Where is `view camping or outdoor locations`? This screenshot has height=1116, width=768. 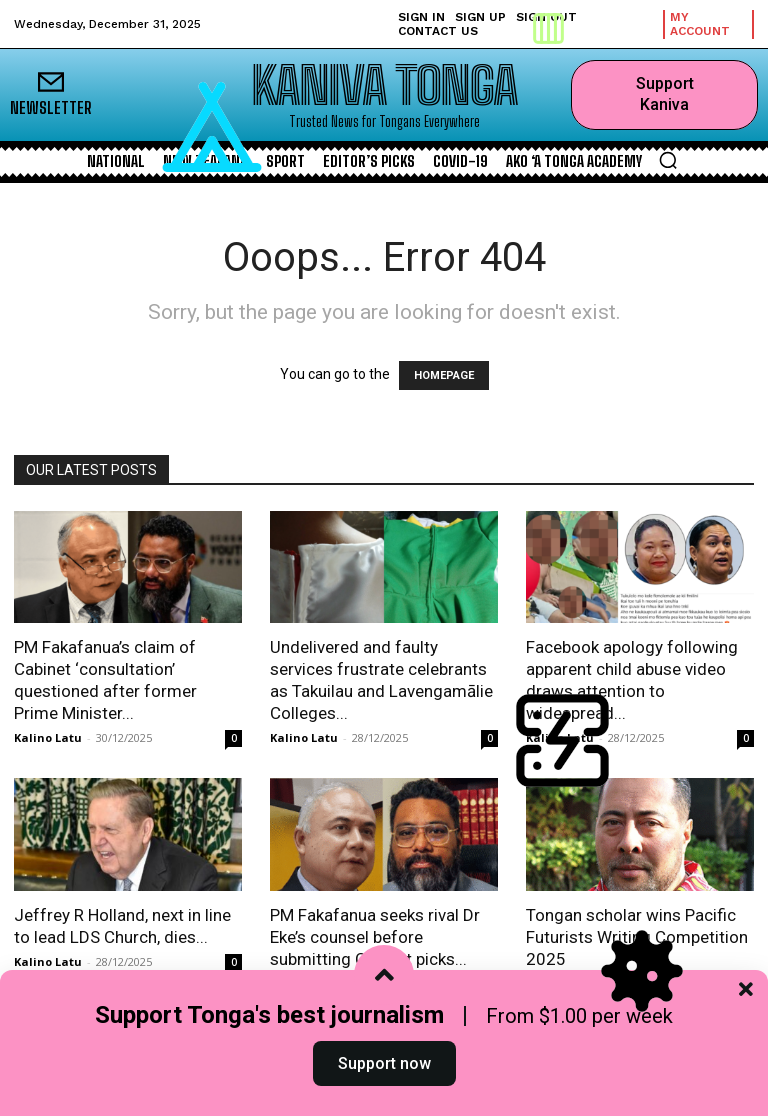 view camping or outdoor locations is located at coordinates (212, 127).